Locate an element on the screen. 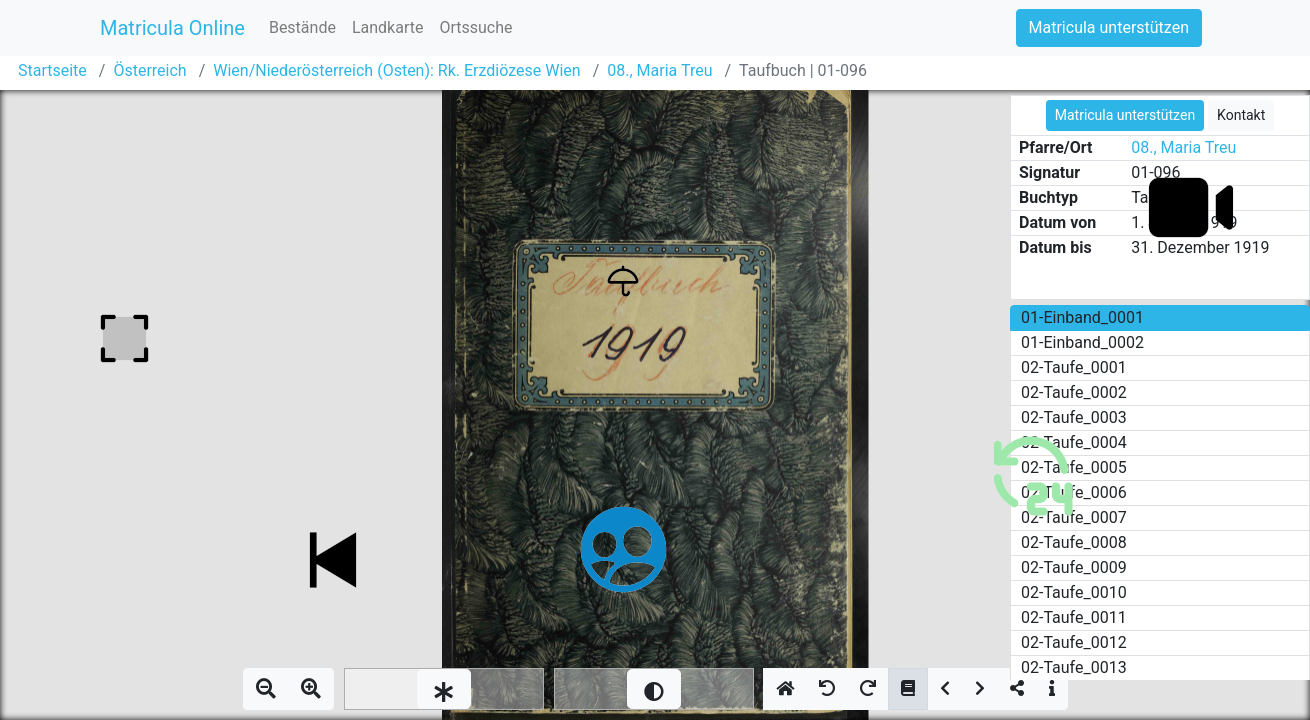 This screenshot has width=1310, height=720. view group or team members is located at coordinates (623, 549).